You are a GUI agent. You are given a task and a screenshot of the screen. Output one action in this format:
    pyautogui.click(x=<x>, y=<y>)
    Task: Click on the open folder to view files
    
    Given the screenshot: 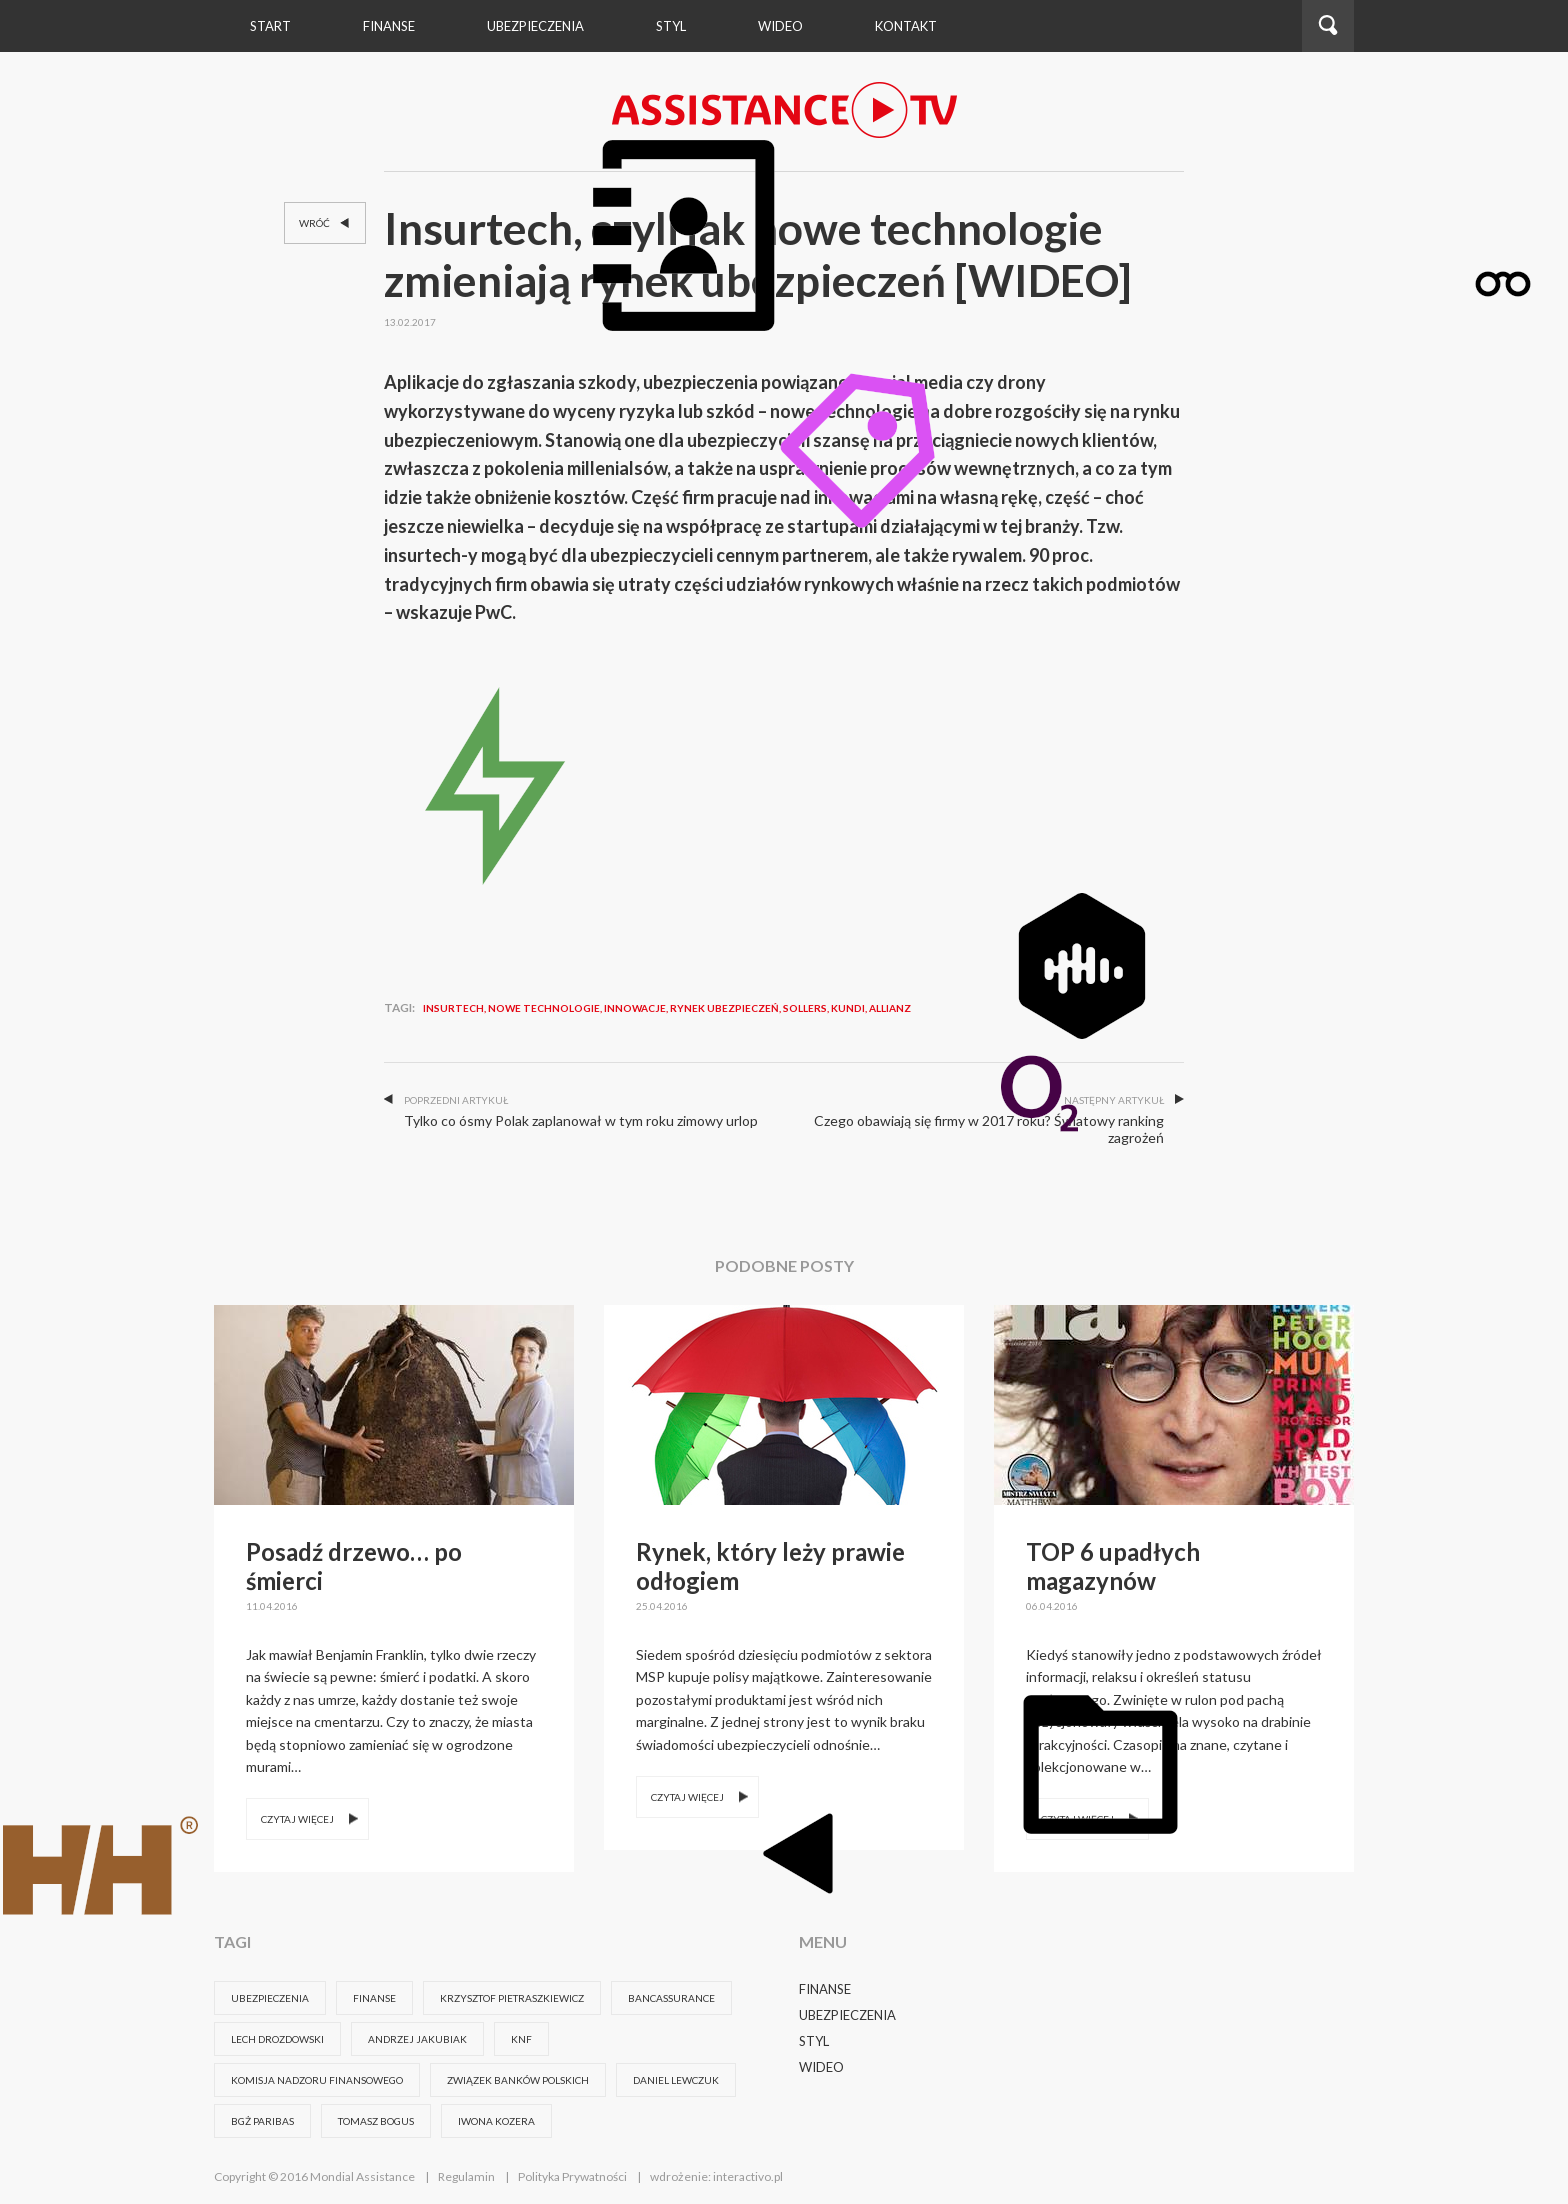 What is the action you would take?
    pyautogui.click(x=1100, y=1764)
    